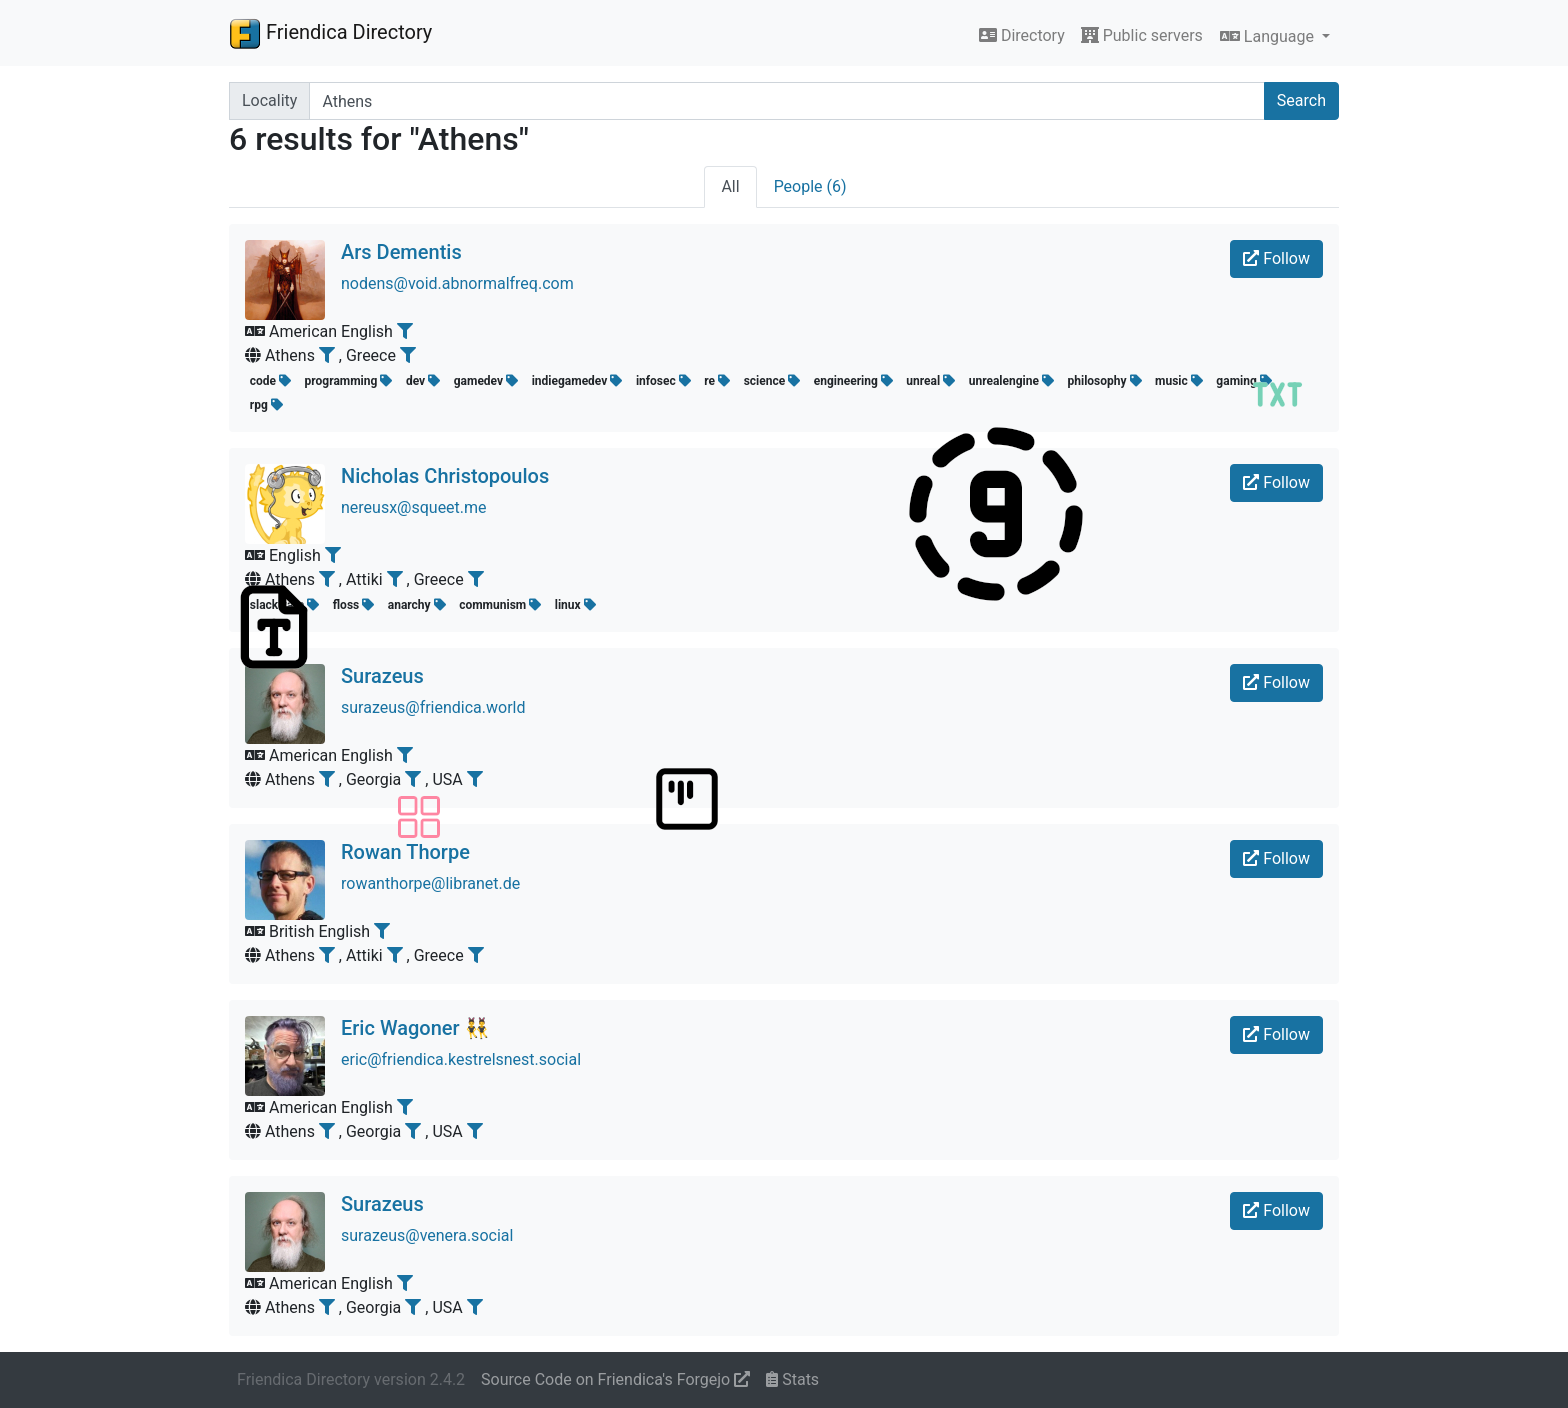 The width and height of the screenshot is (1568, 1408). What do you see at coordinates (1277, 394) in the screenshot?
I see `indicates a plain text file format` at bounding box center [1277, 394].